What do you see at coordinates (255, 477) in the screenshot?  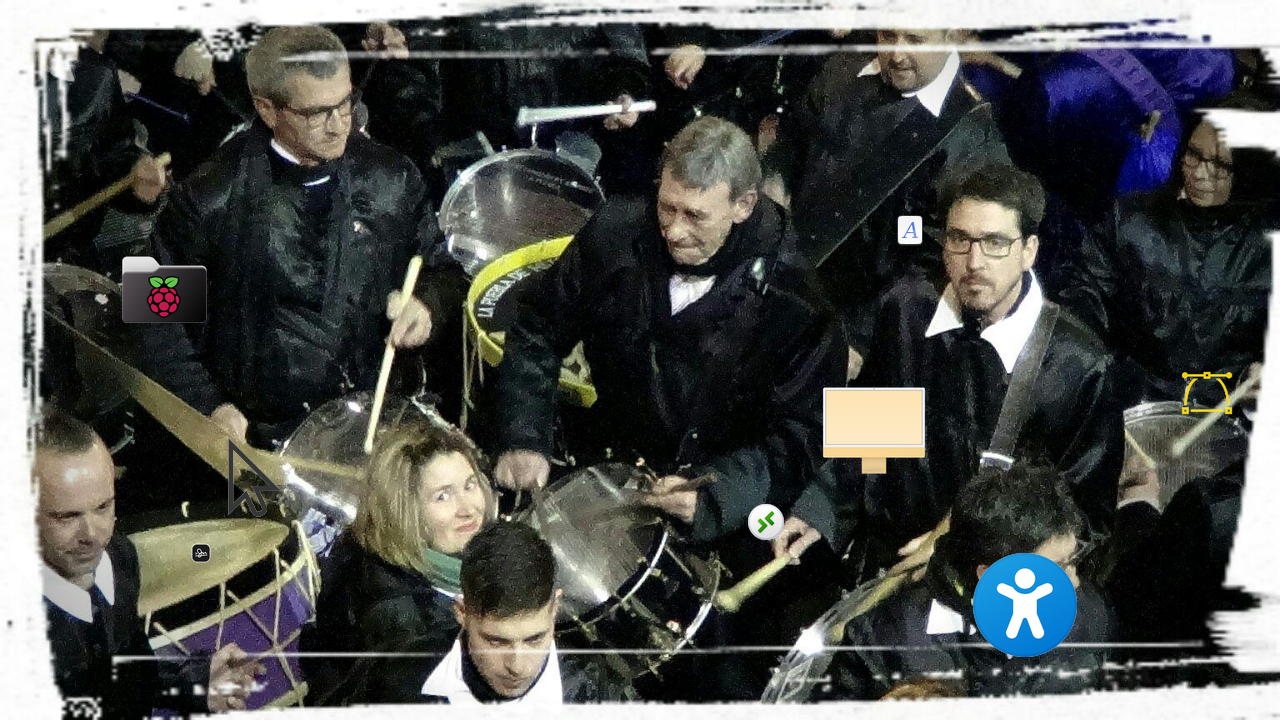 I see `cursor or pointer indicator` at bounding box center [255, 477].